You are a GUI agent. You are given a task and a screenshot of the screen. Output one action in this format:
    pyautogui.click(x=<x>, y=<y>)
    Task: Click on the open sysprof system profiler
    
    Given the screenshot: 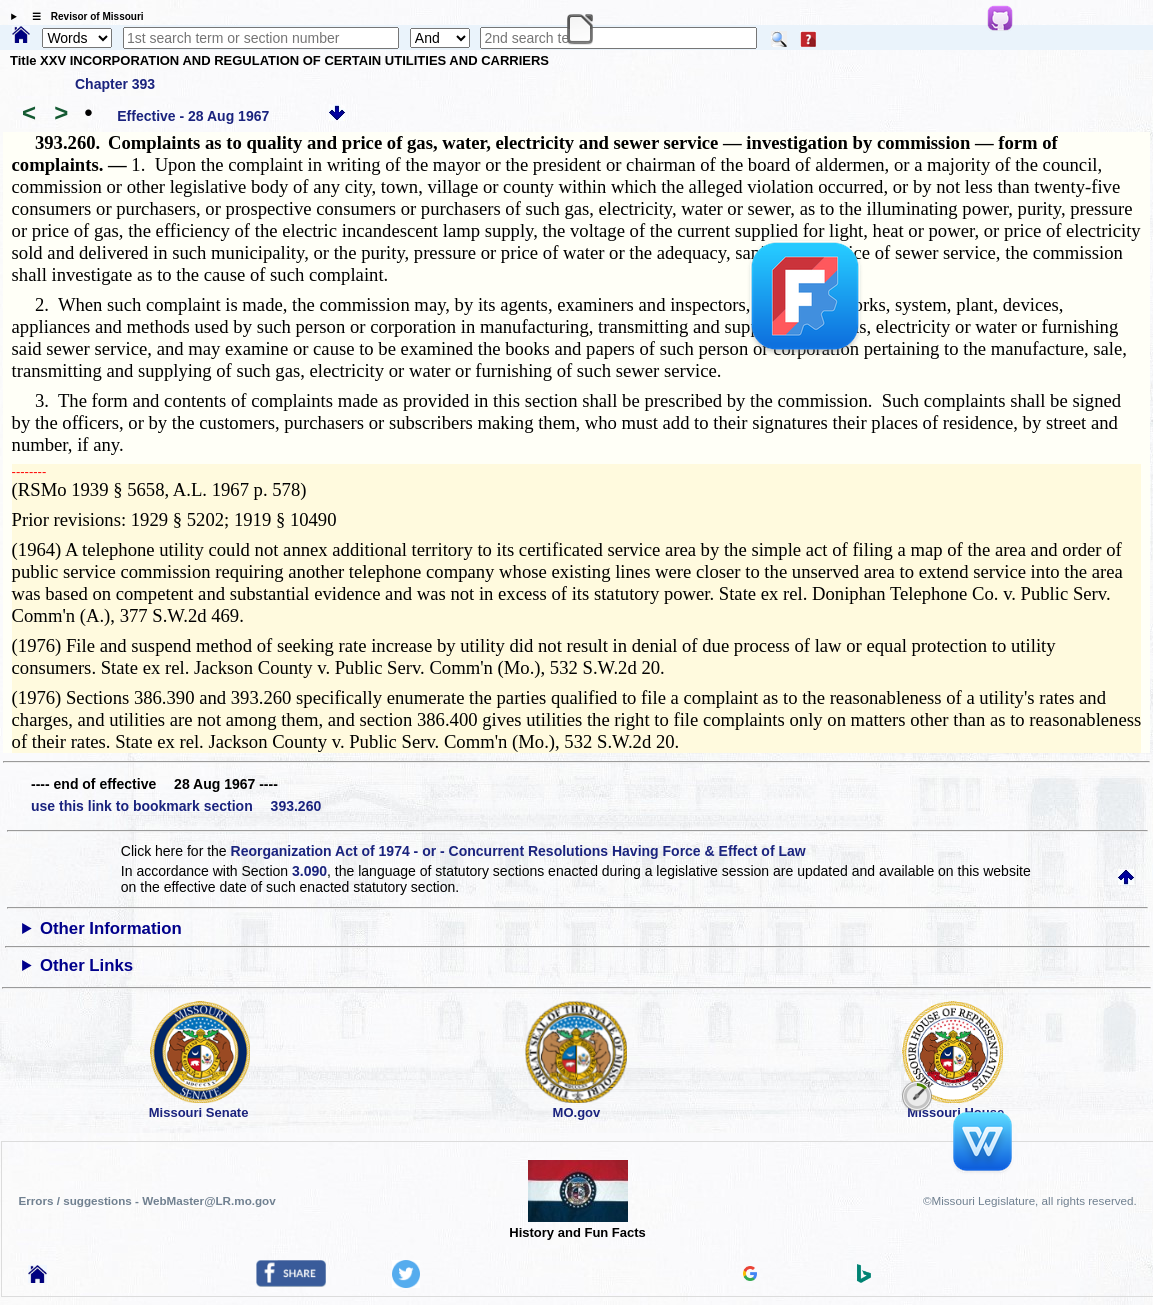 What is the action you would take?
    pyautogui.click(x=917, y=1096)
    